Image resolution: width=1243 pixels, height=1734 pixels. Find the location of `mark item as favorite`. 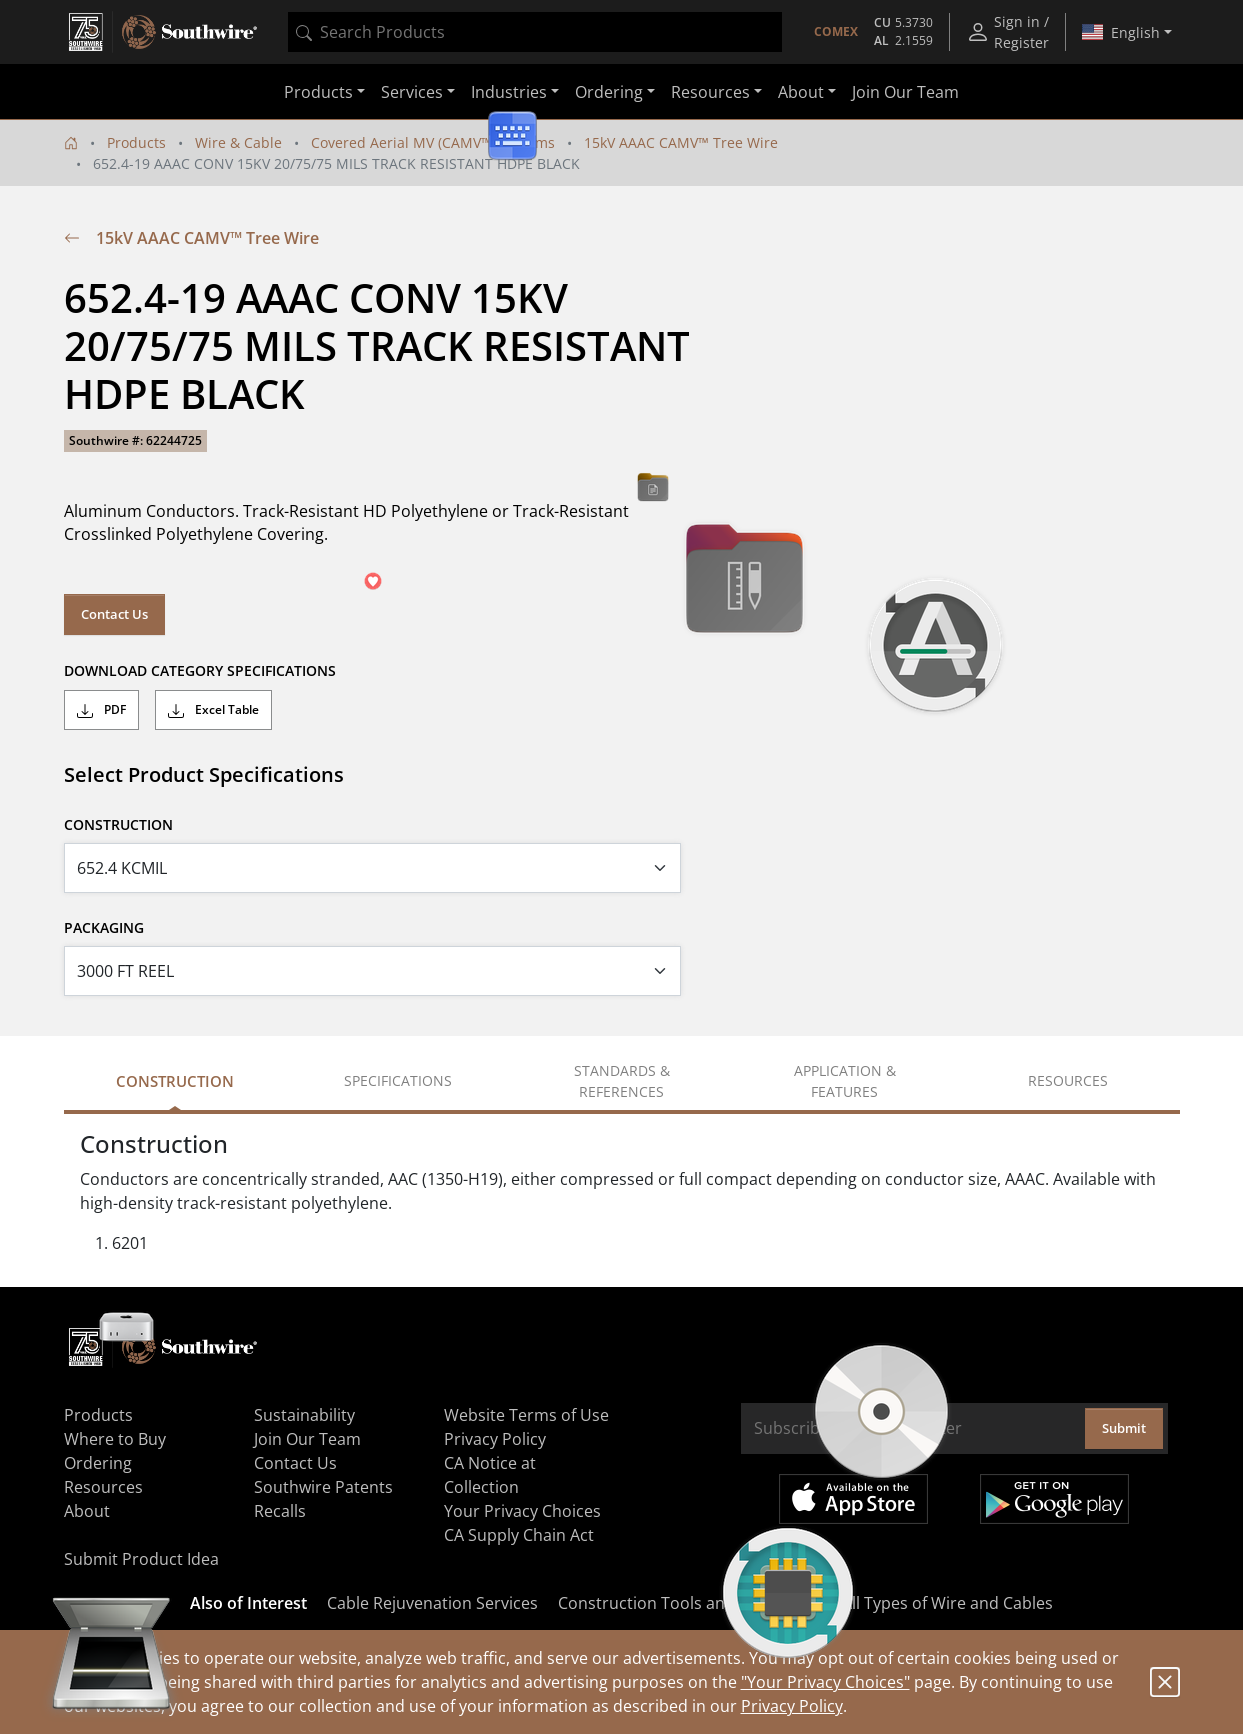

mark item as favorite is located at coordinates (373, 581).